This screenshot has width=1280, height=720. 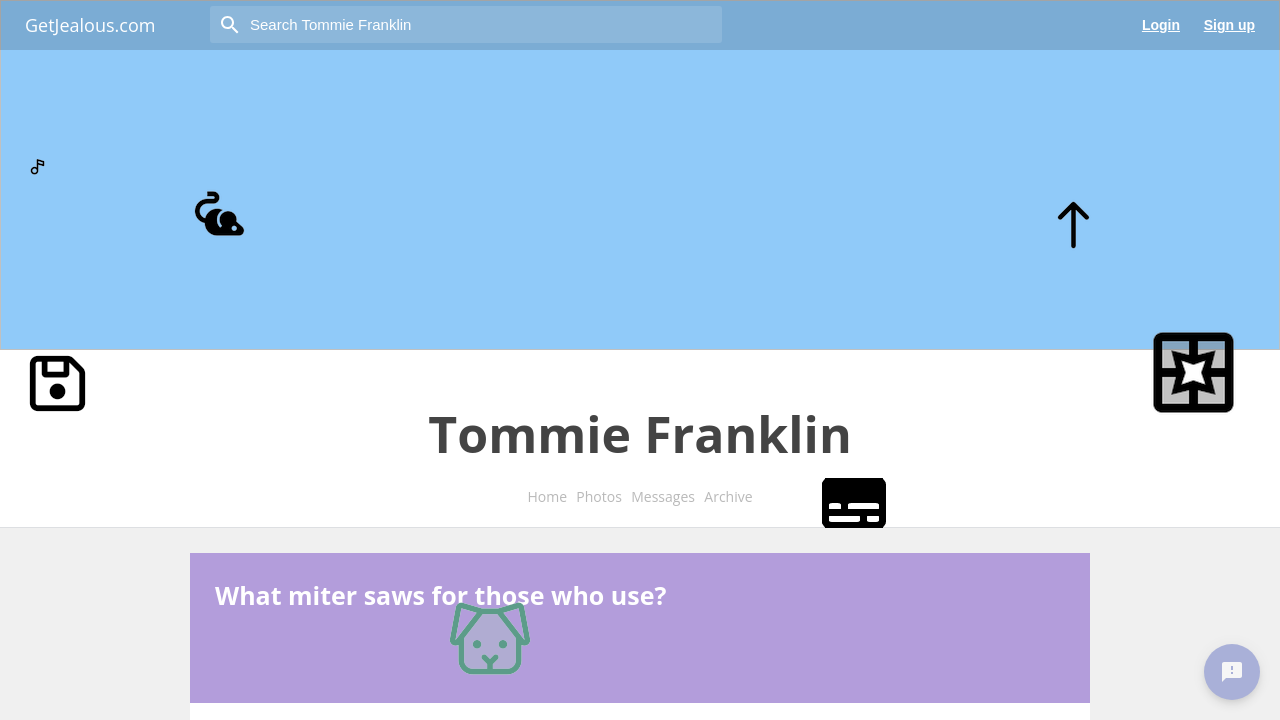 What do you see at coordinates (219, 213) in the screenshot?
I see `request rodent pest control services` at bounding box center [219, 213].